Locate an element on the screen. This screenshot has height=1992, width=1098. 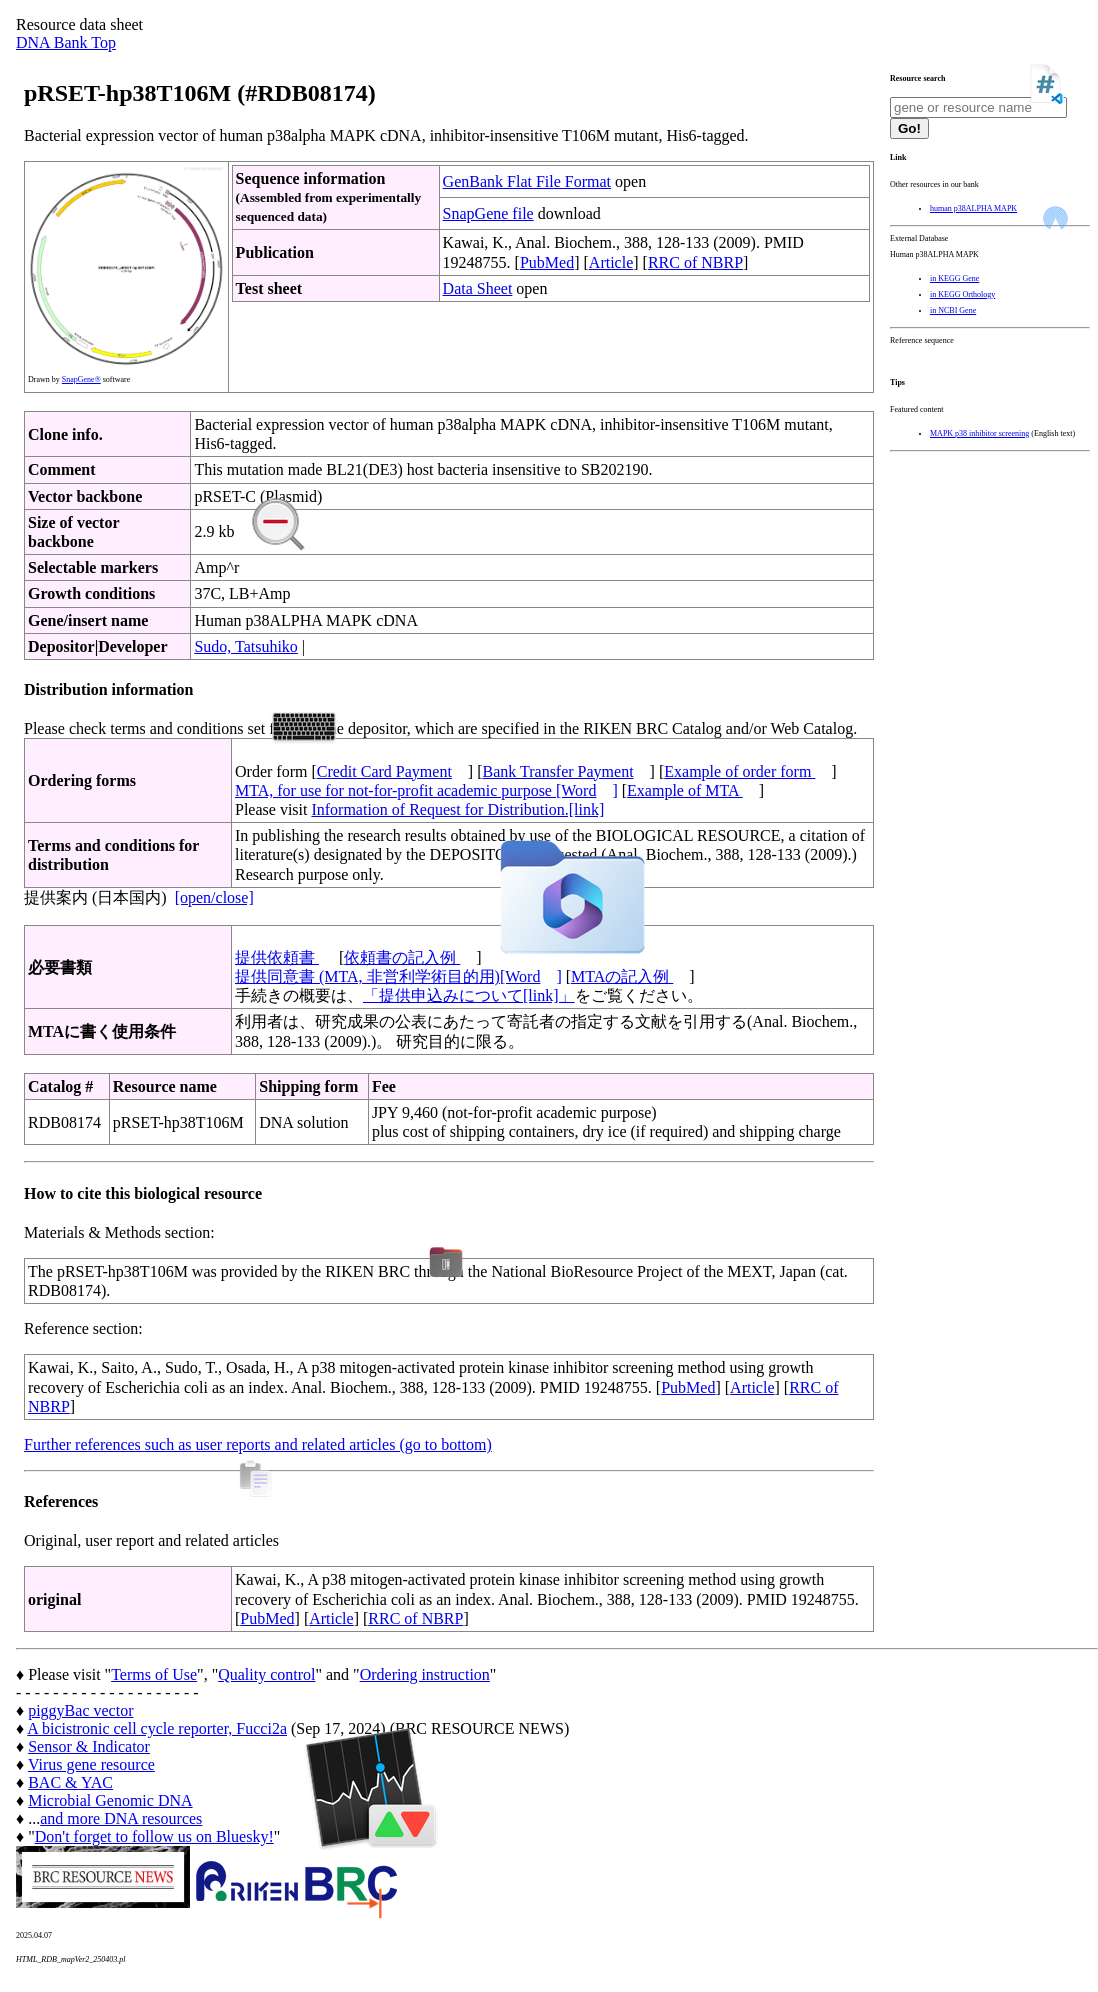
access your templates folder is located at coordinates (446, 1262).